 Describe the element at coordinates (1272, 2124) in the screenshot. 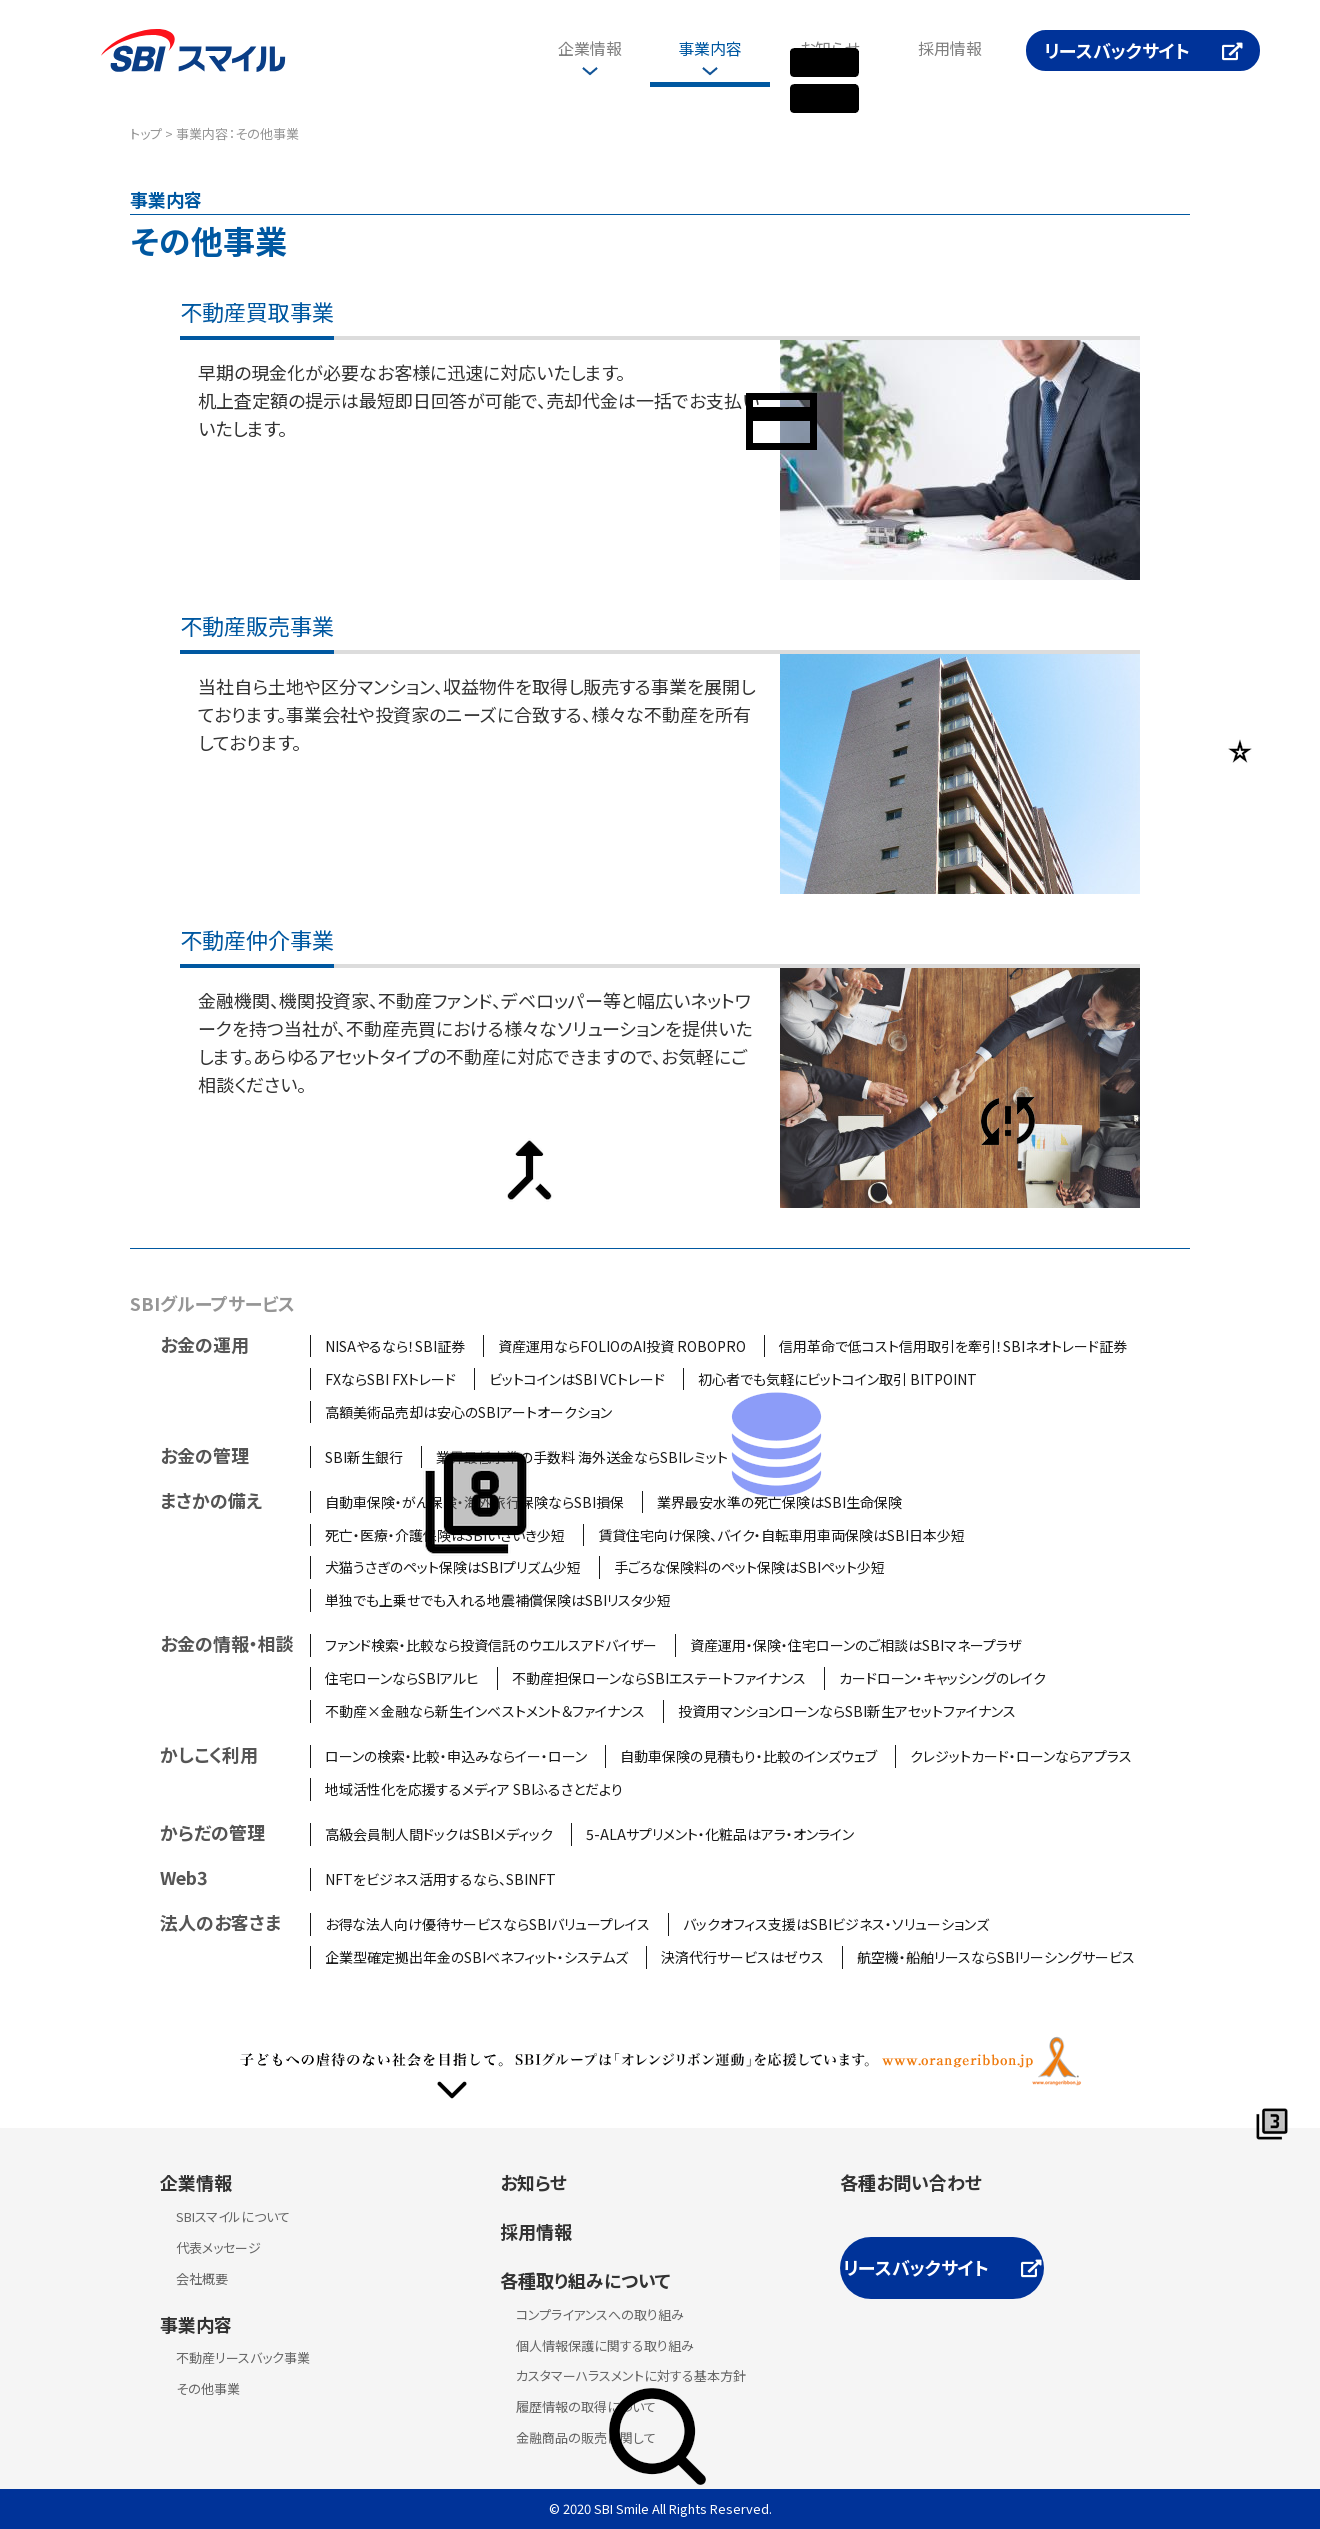

I see `select filter option 3` at that location.